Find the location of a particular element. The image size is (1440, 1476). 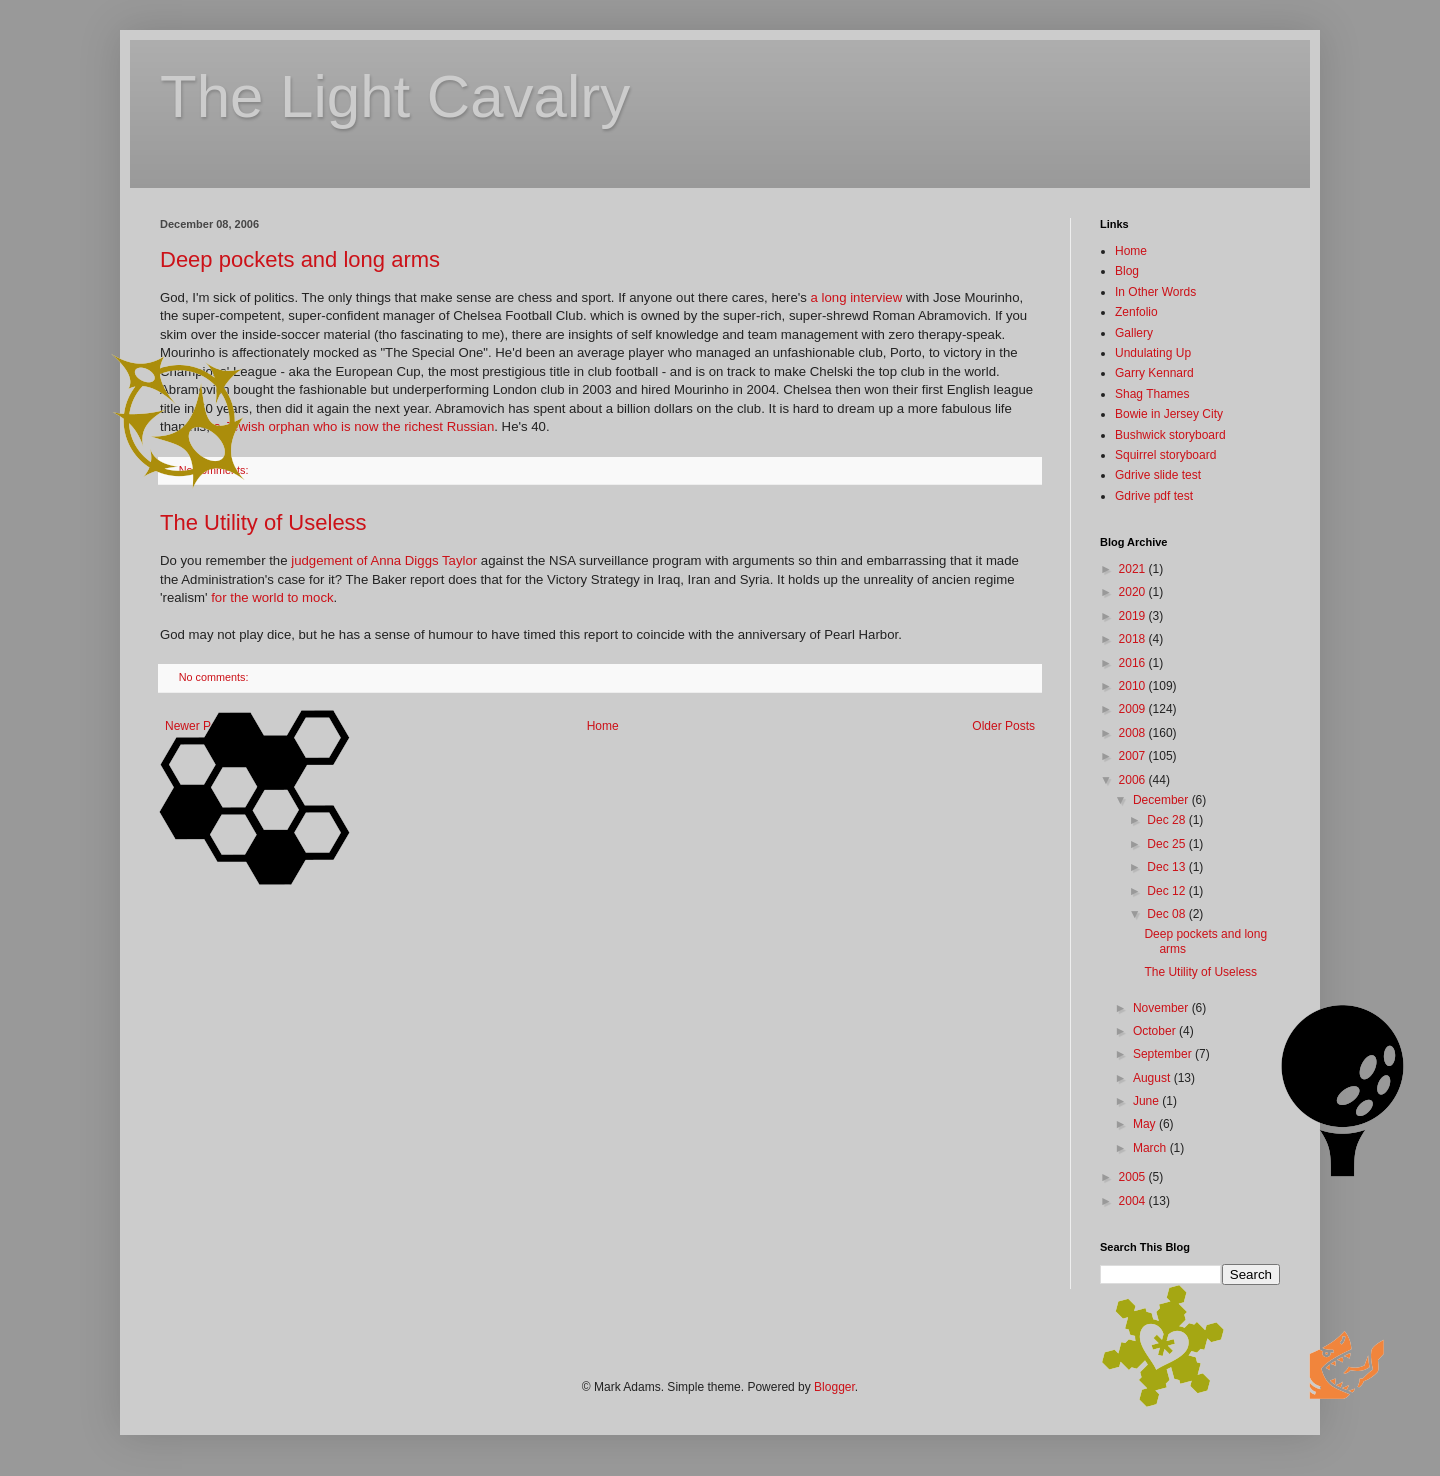

access golf game or mini-golf feature is located at coordinates (1342, 1089).